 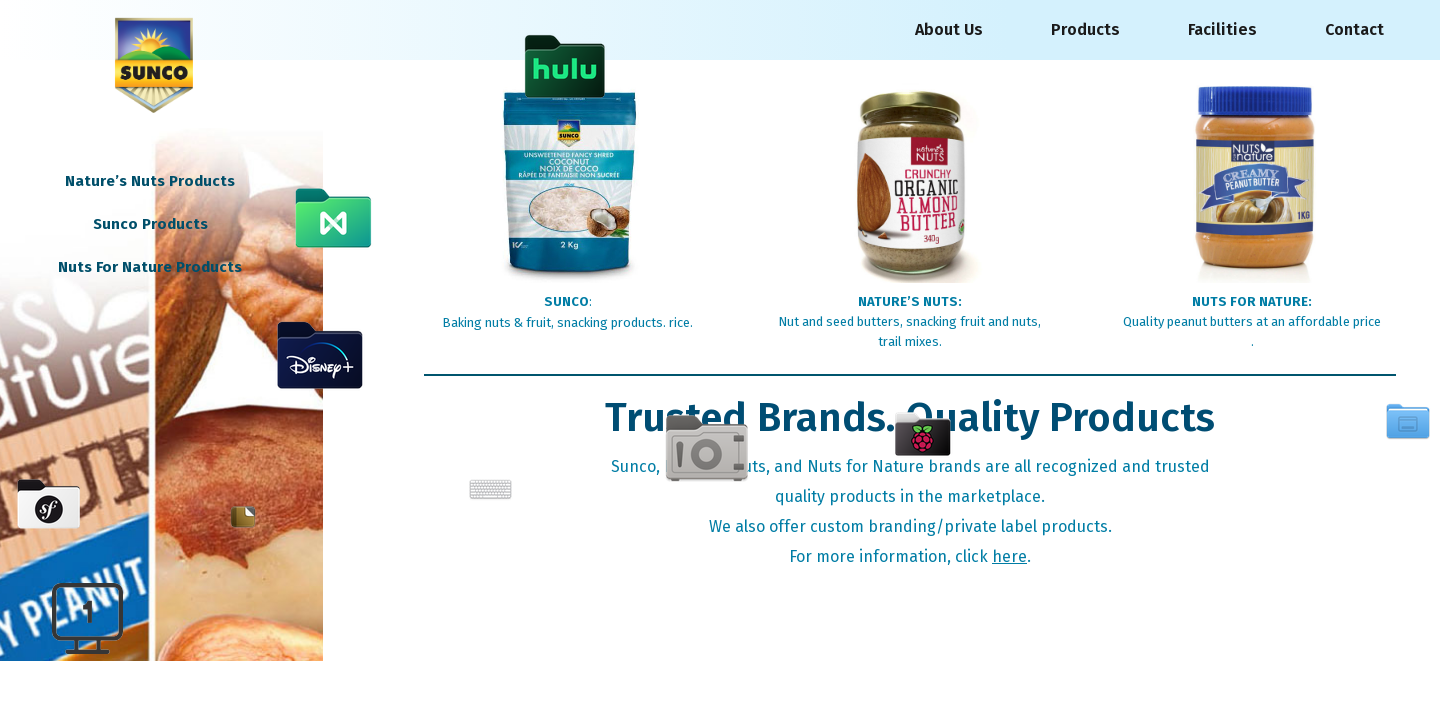 I want to click on open wondershare edrawmind project folder, so click(x=333, y=220).